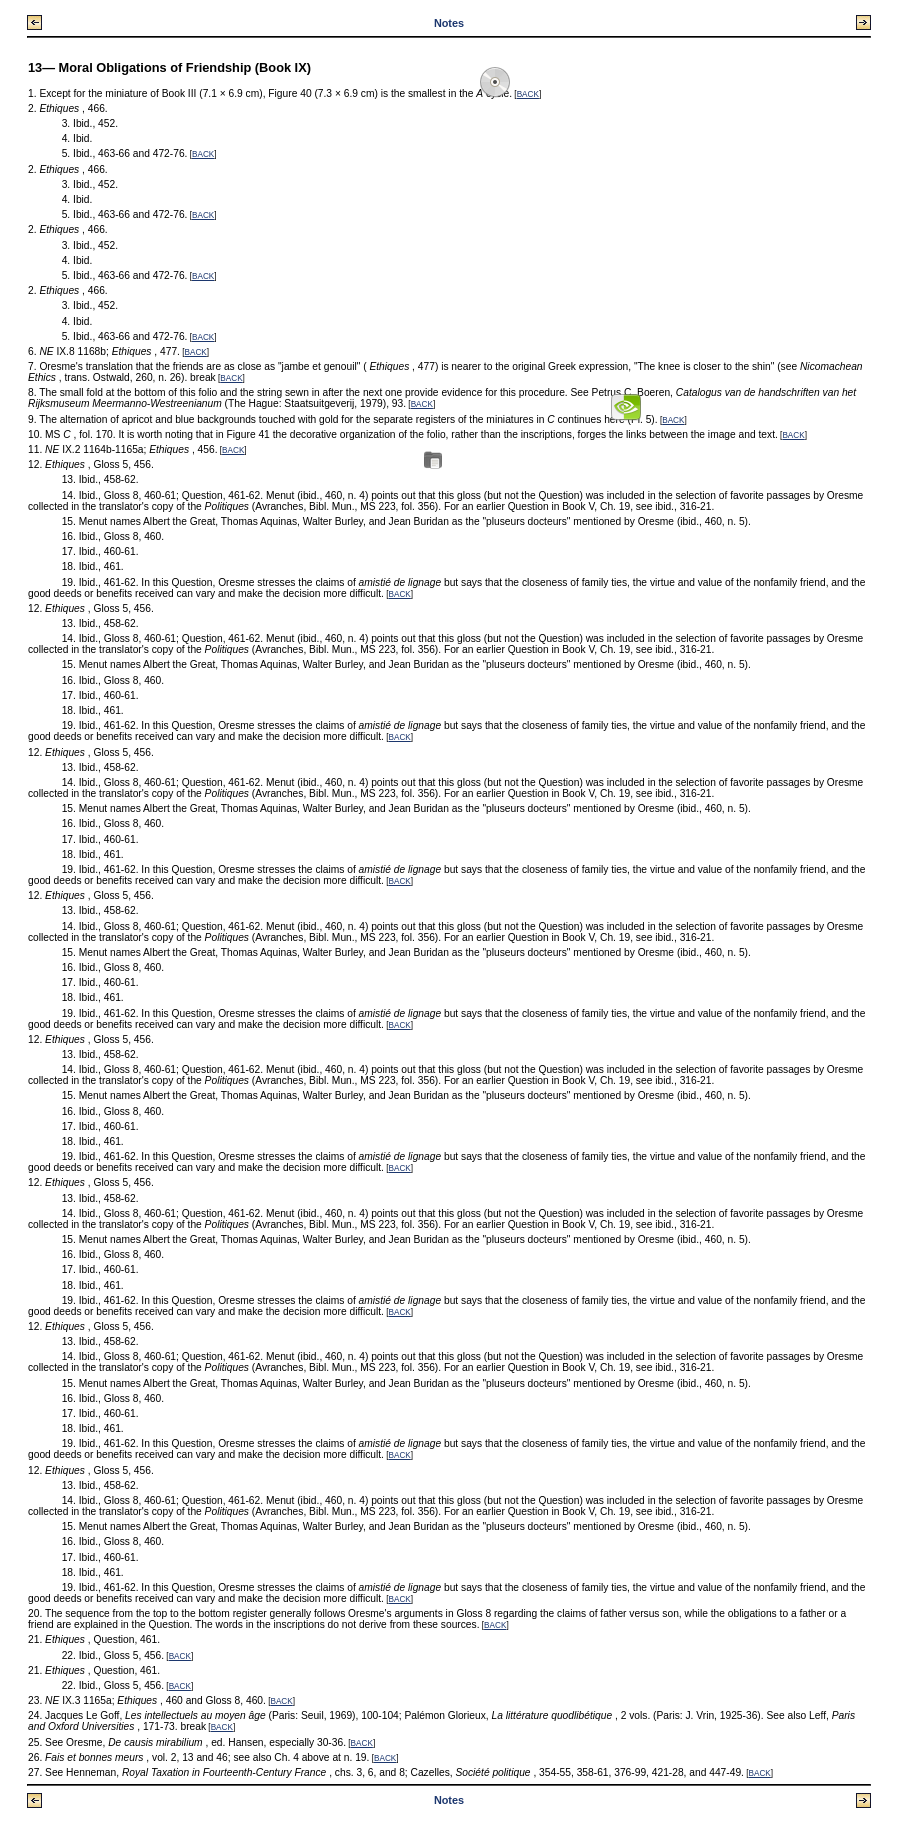 The image size is (898, 1823). What do you see at coordinates (626, 407) in the screenshot?
I see `open NVIDIA graphics card settings` at bounding box center [626, 407].